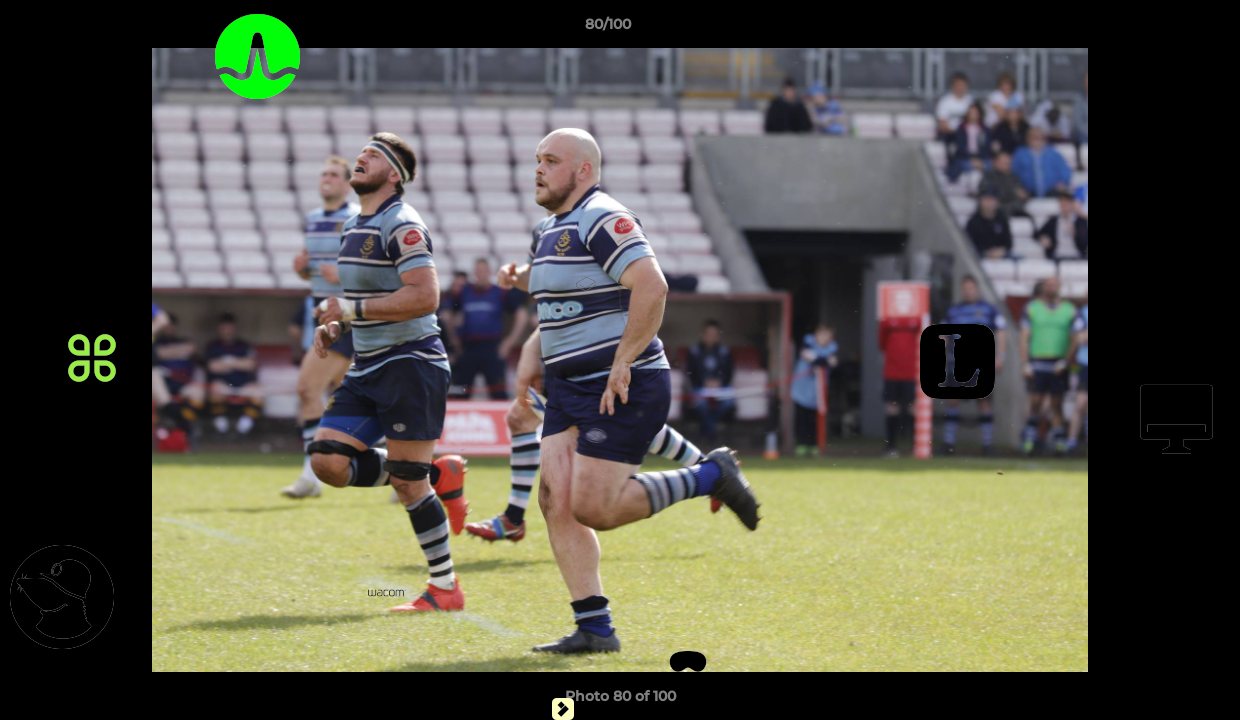 This screenshot has height=720, width=1240. What do you see at coordinates (1176, 417) in the screenshot?
I see `mac desktop computer or imac device` at bounding box center [1176, 417].